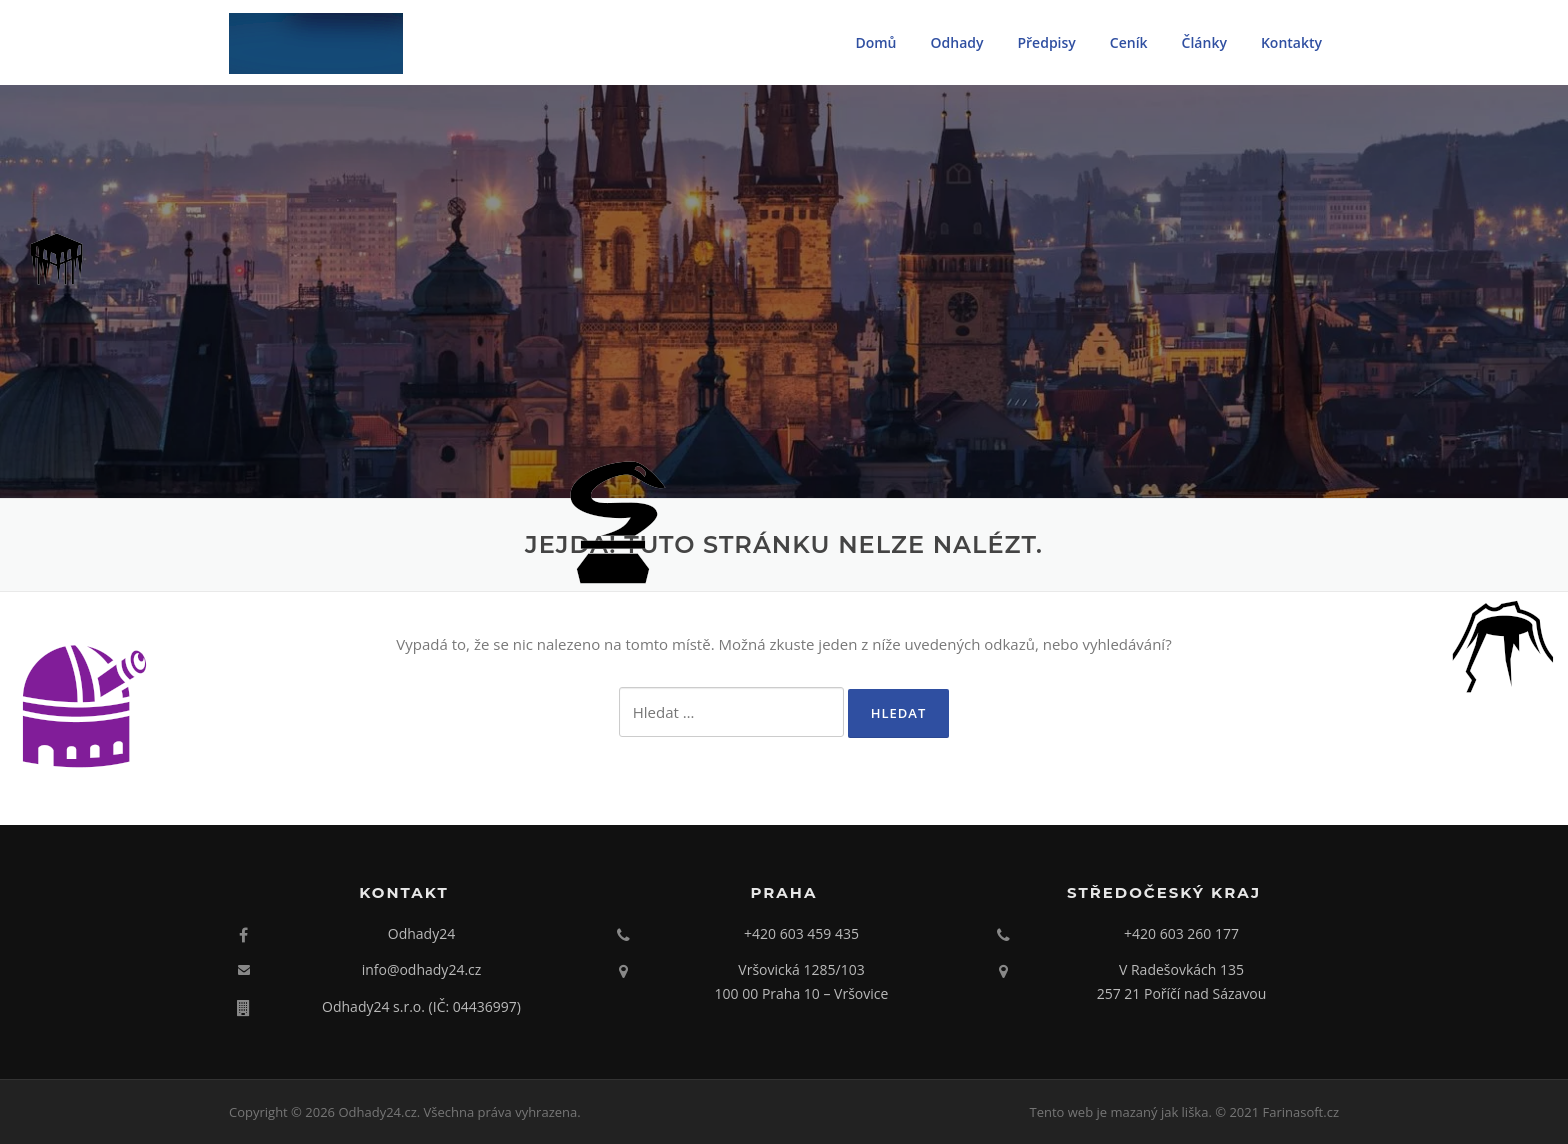 The width and height of the screenshot is (1568, 1144). What do you see at coordinates (85, 698) in the screenshot?
I see `access astronomy or stargazing features` at bounding box center [85, 698].